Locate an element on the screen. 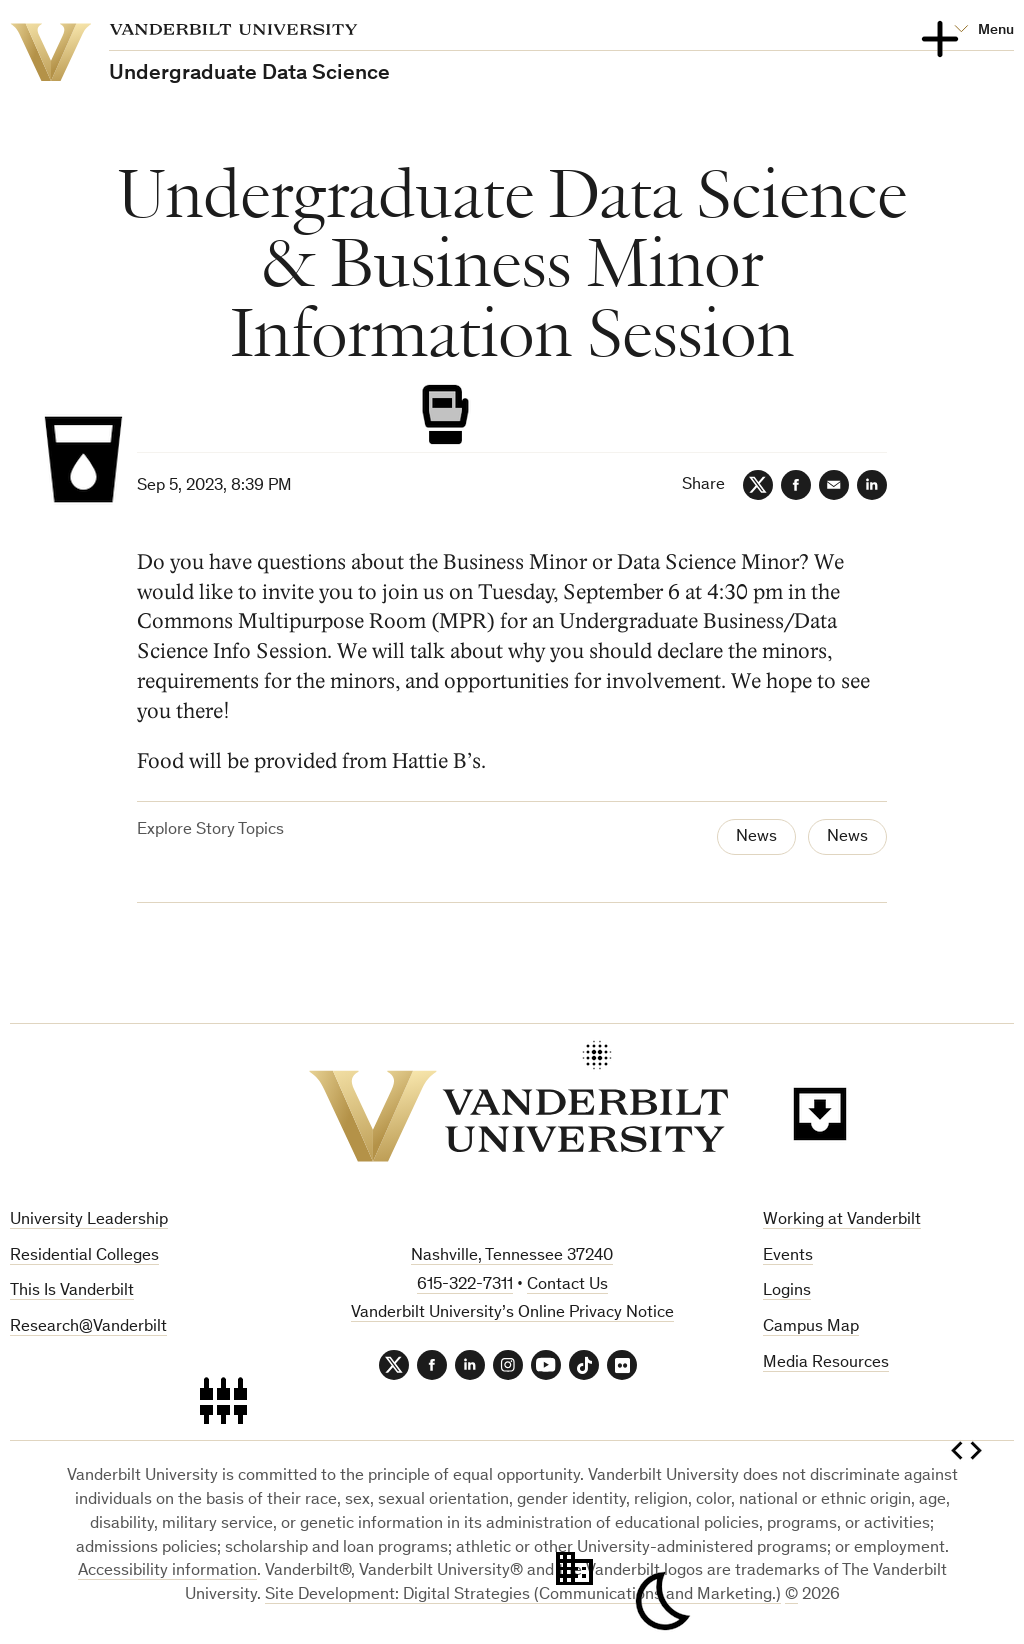  access mixed martial arts or boxing content is located at coordinates (445, 414).